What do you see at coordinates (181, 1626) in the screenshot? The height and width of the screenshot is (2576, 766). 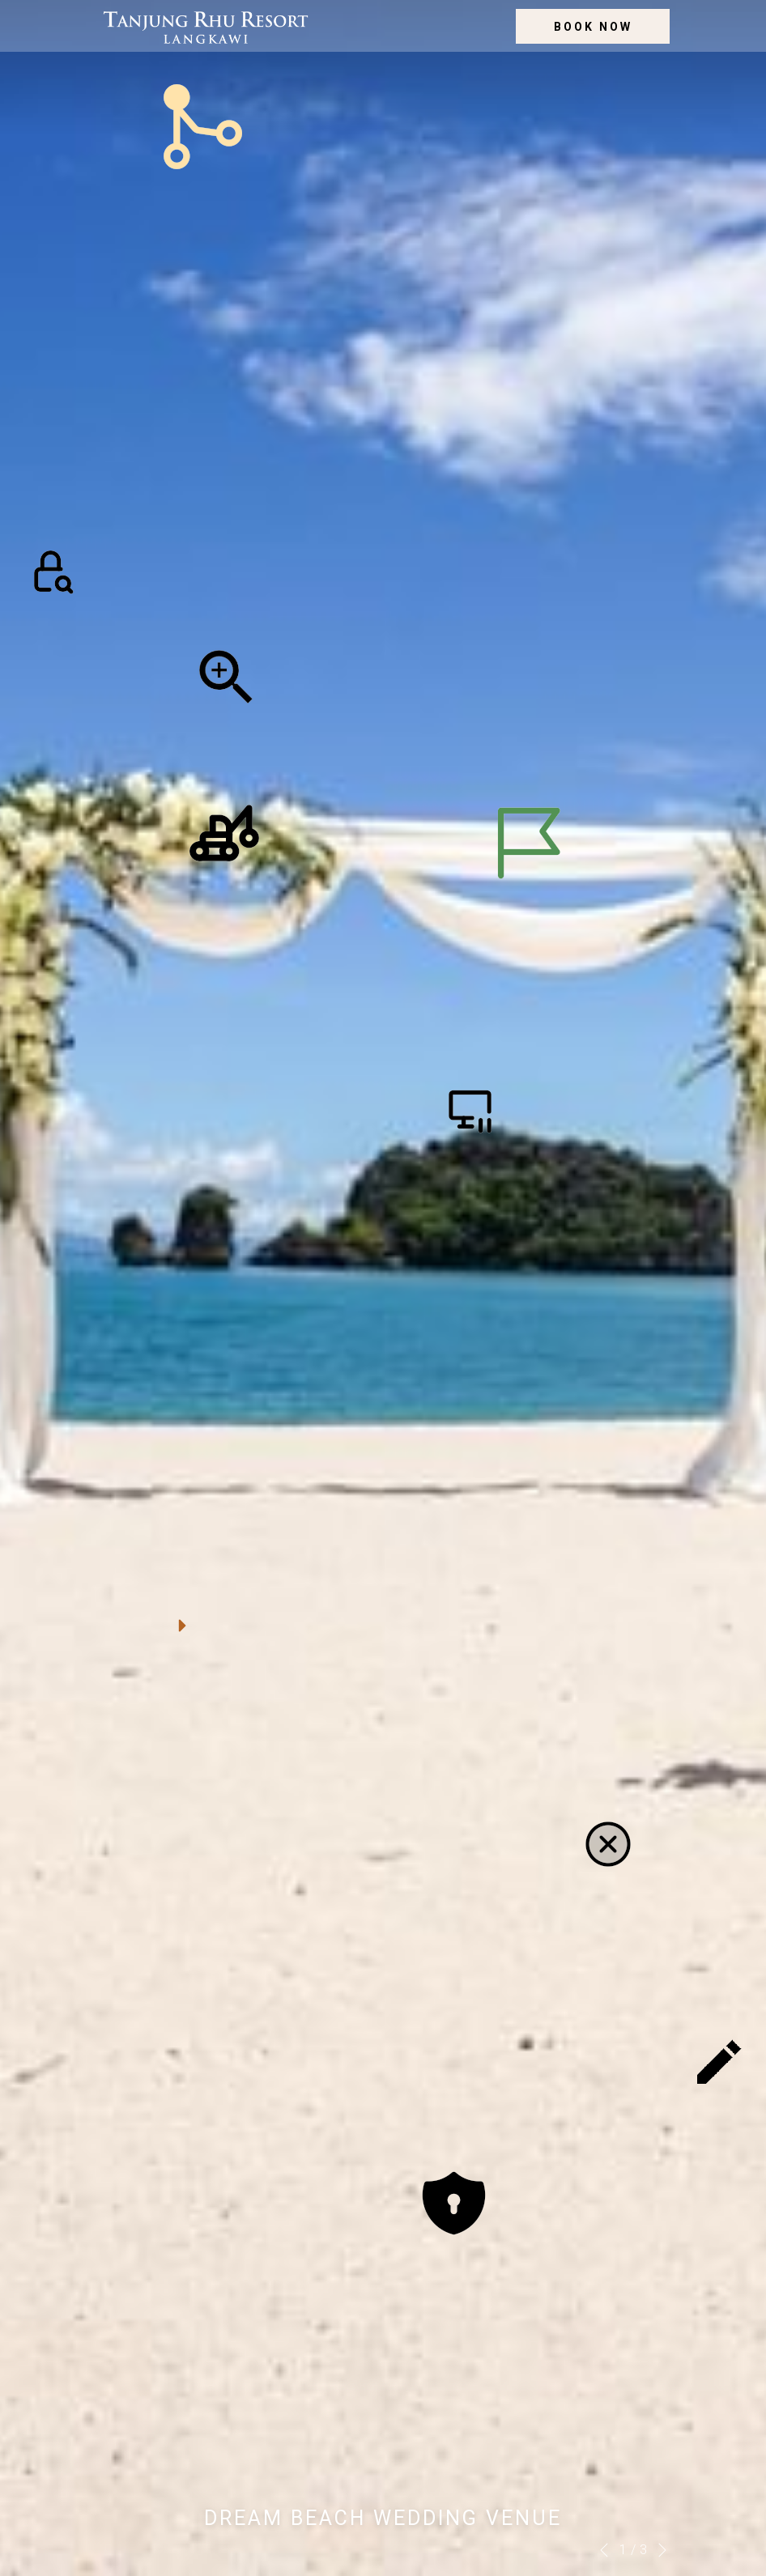 I see `navigate to the next item or page` at bounding box center [181, 1626].